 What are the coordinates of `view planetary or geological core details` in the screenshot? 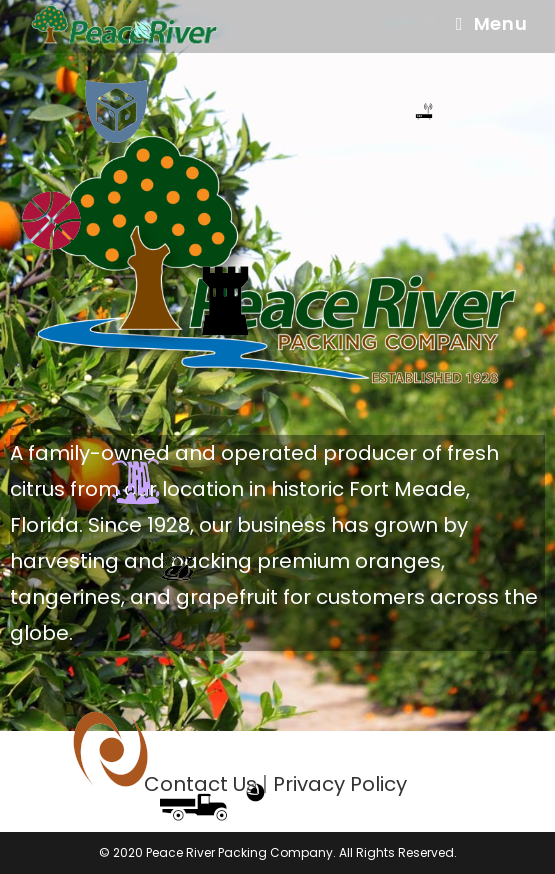 It's located at (255, 792).